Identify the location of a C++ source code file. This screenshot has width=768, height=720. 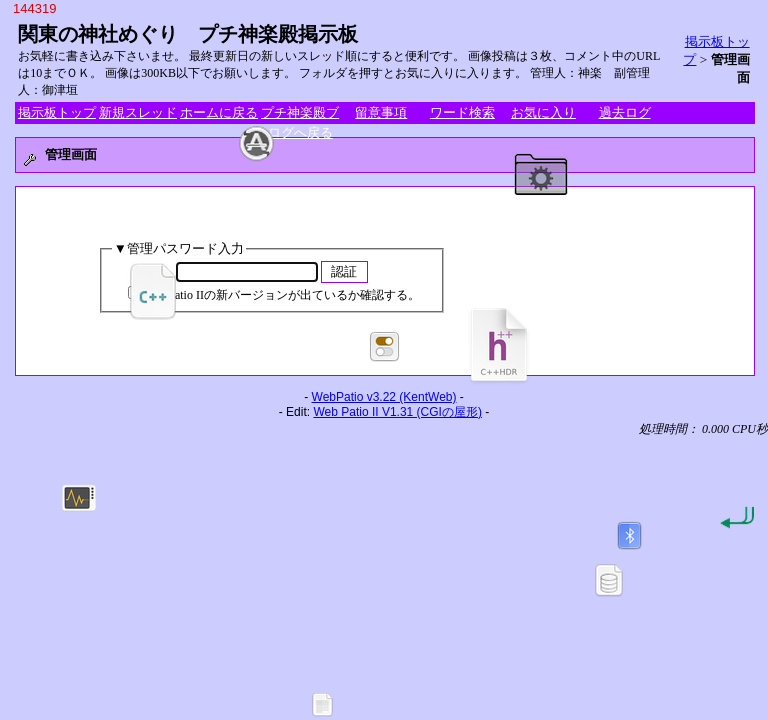
(153, 291).